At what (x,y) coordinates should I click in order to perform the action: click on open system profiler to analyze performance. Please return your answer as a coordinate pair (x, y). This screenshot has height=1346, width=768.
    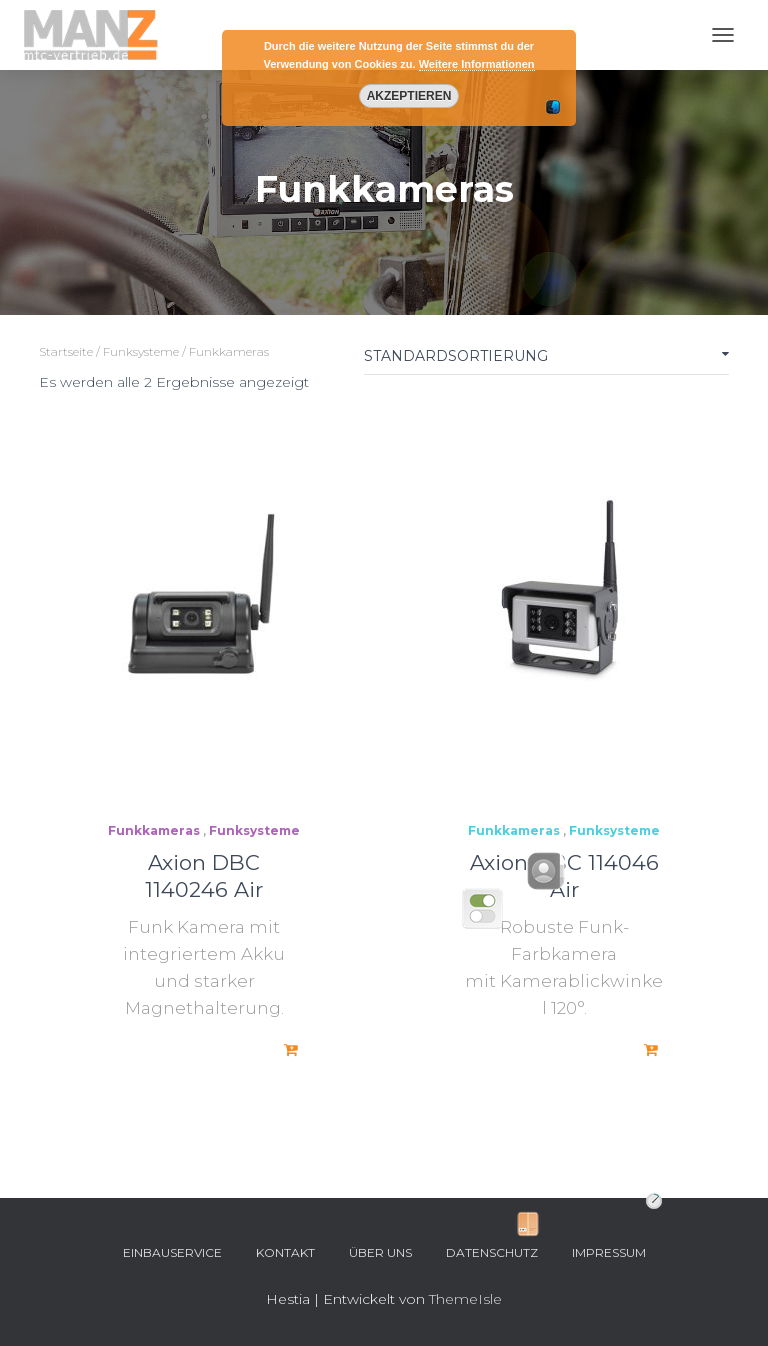
    Looking at the image, I should click on (654, 1201).